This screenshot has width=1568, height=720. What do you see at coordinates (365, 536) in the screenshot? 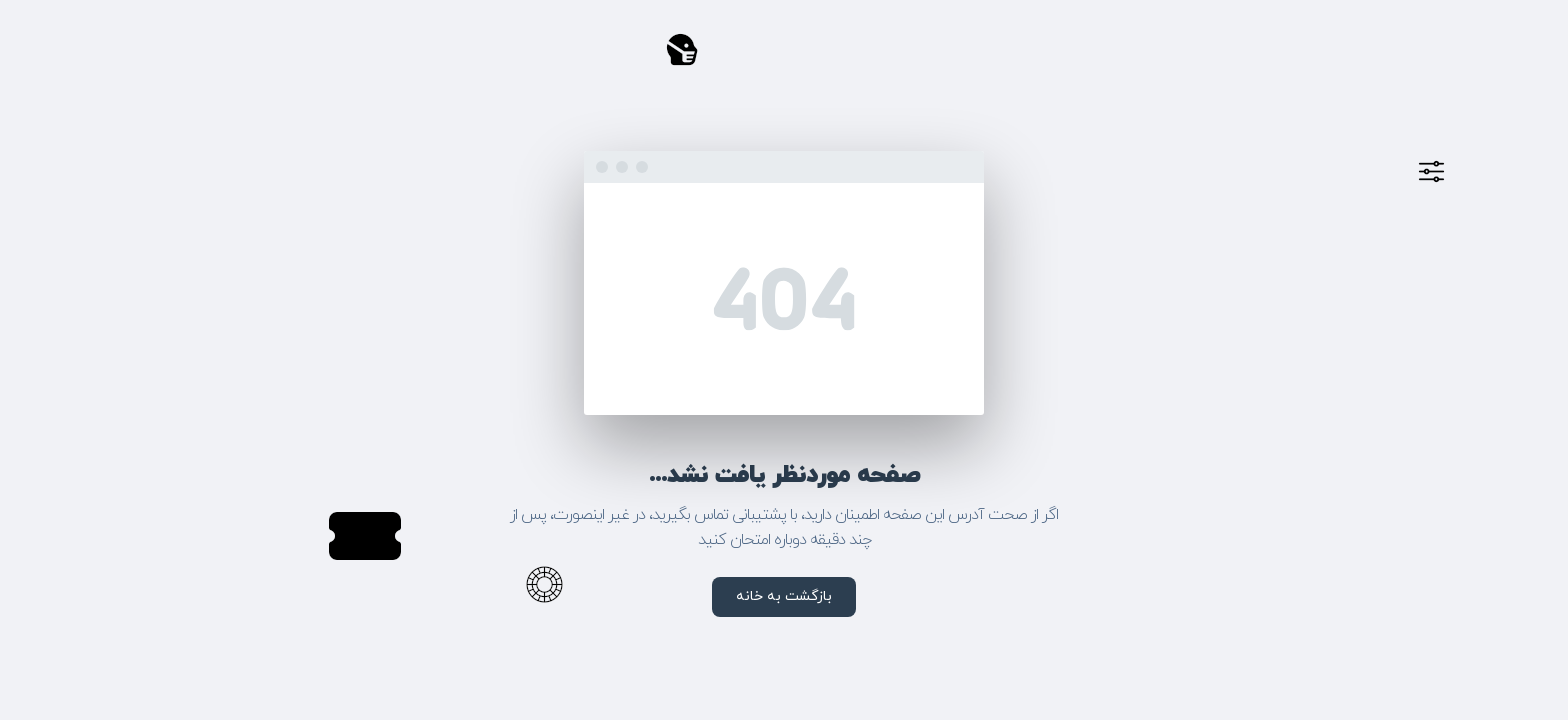
I see `access your tickets or passes` at bounding box center [365, 536].